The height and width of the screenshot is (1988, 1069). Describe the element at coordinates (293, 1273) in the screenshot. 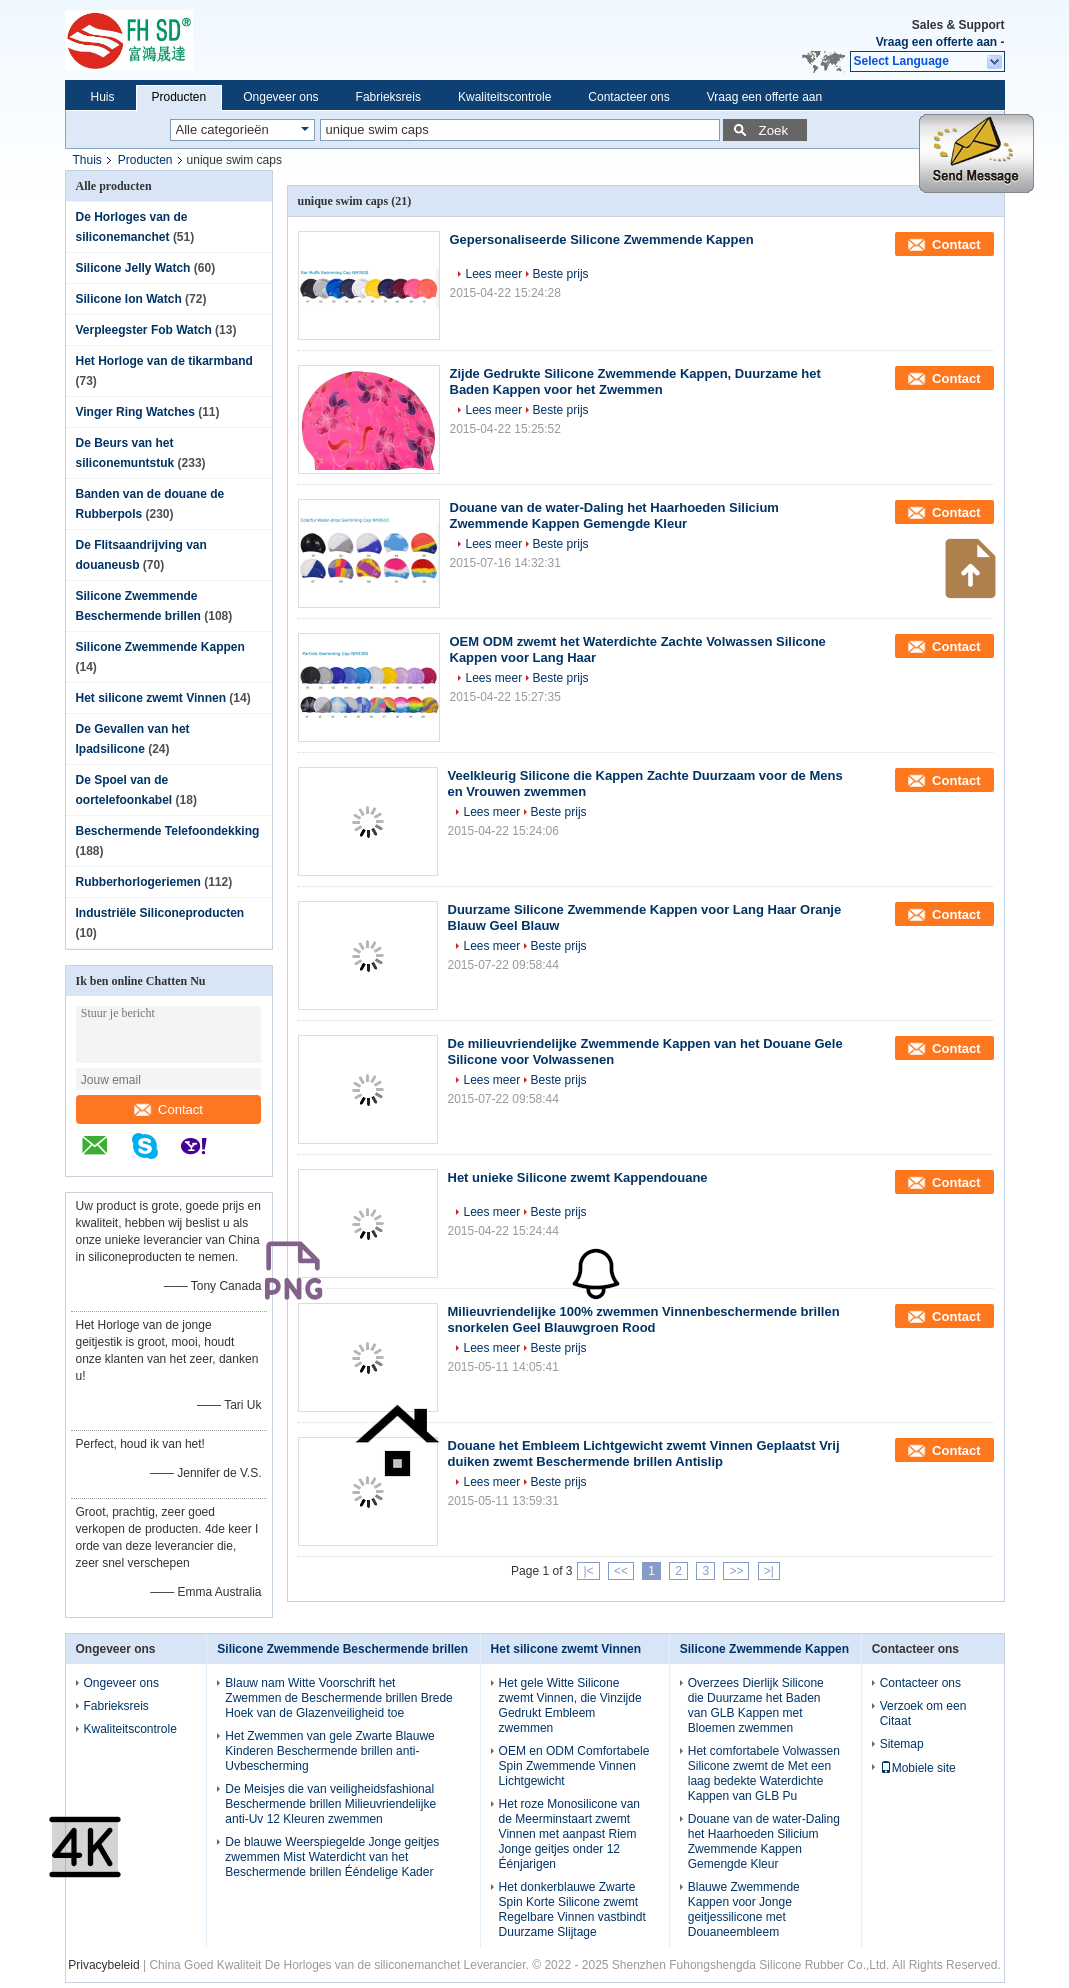

I see `view or open a PNG image file` at that location.